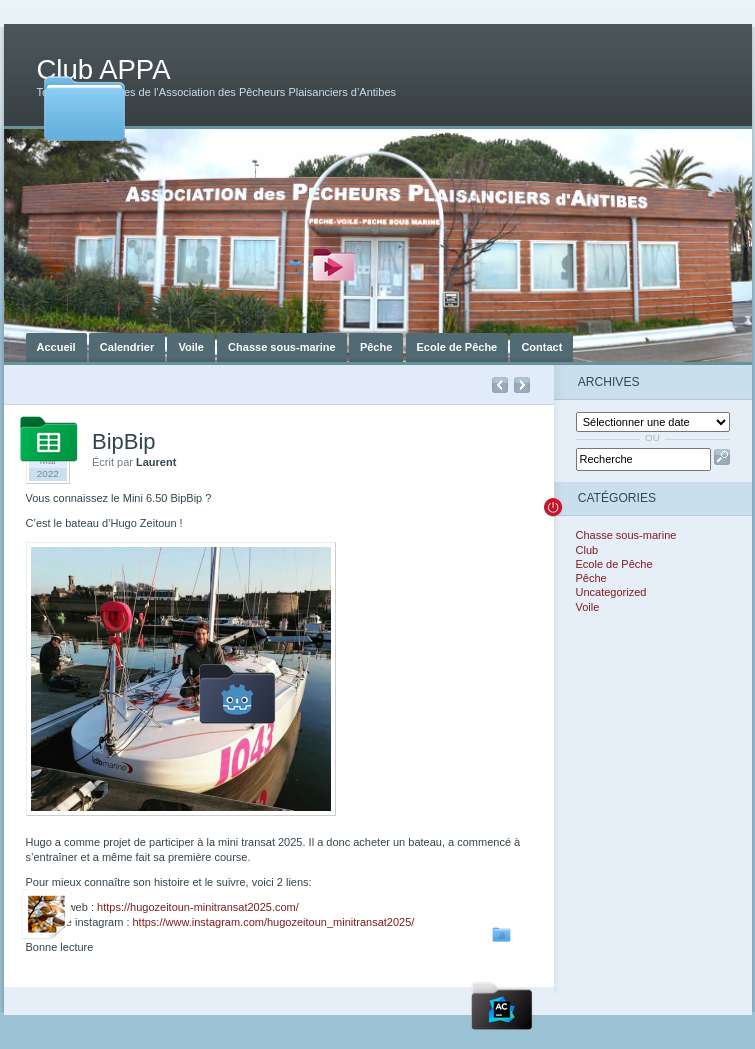 The image size is (755, 1049). What do you see at coordinates (501, 1007) in the screenshot?
I see `open AppCode project folder` at bounding box center [501, 1007].